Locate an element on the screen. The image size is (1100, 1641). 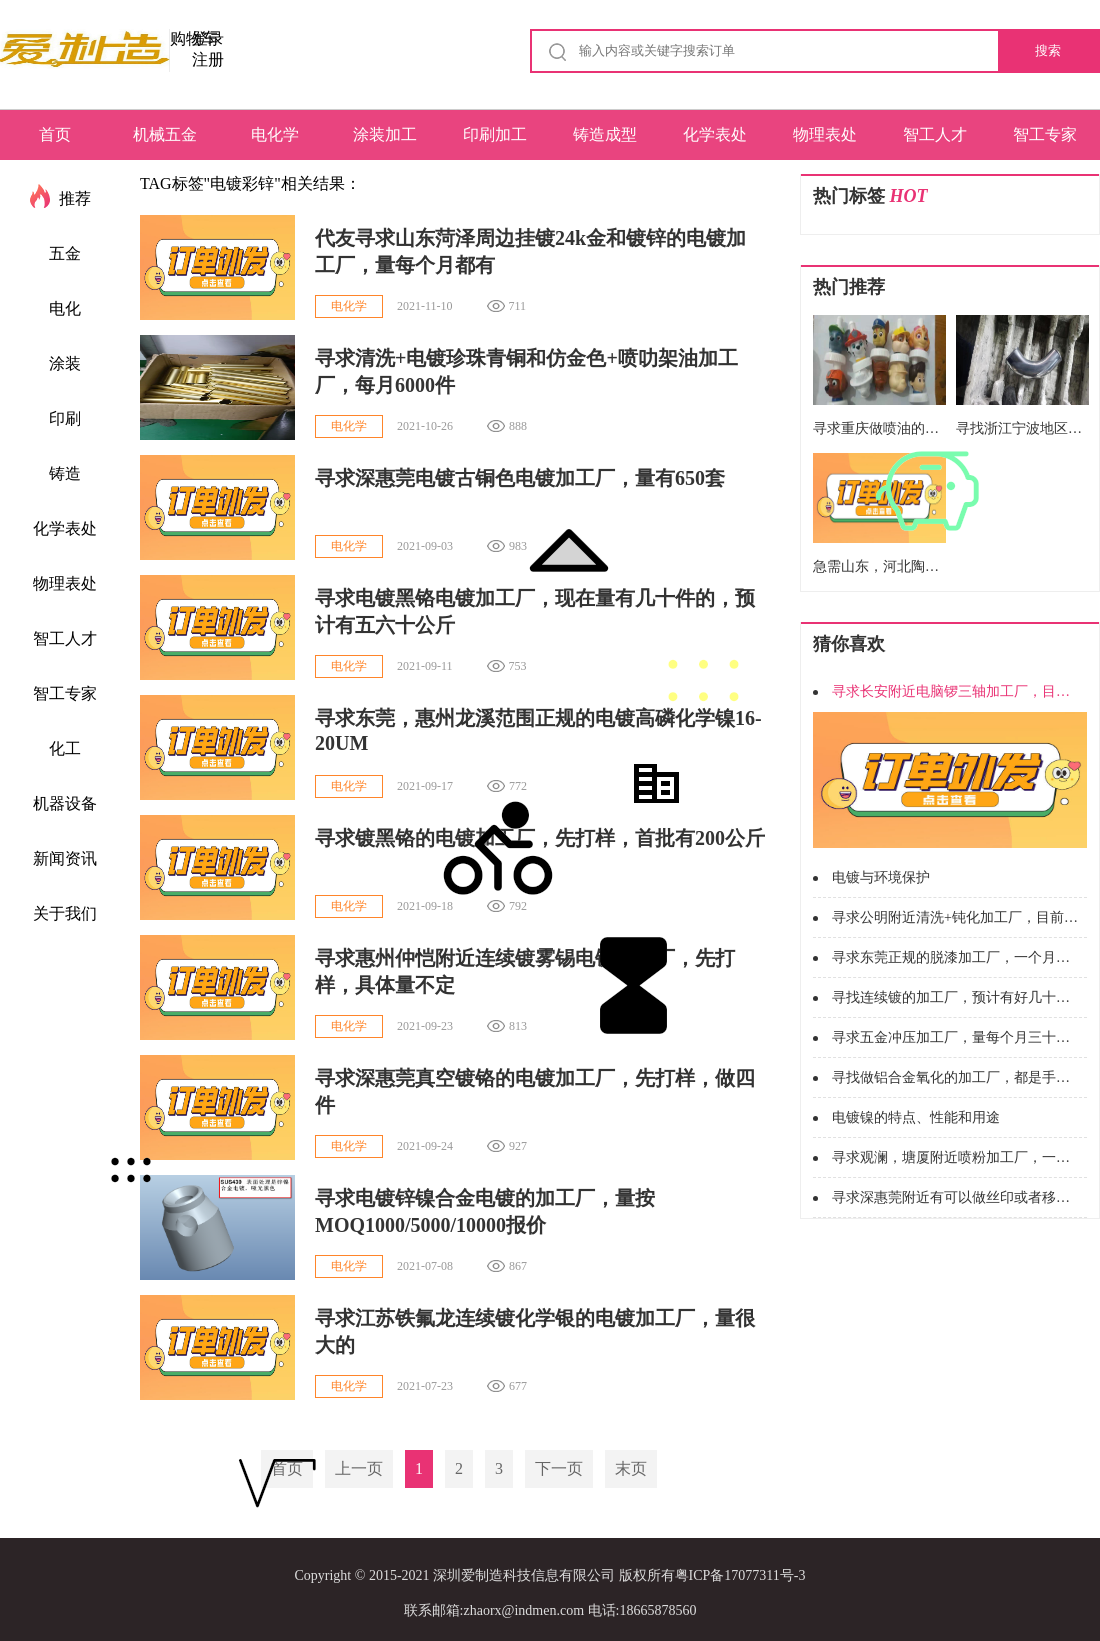
drag to reorder or rearrange items is located at coordinates (131, 1170).